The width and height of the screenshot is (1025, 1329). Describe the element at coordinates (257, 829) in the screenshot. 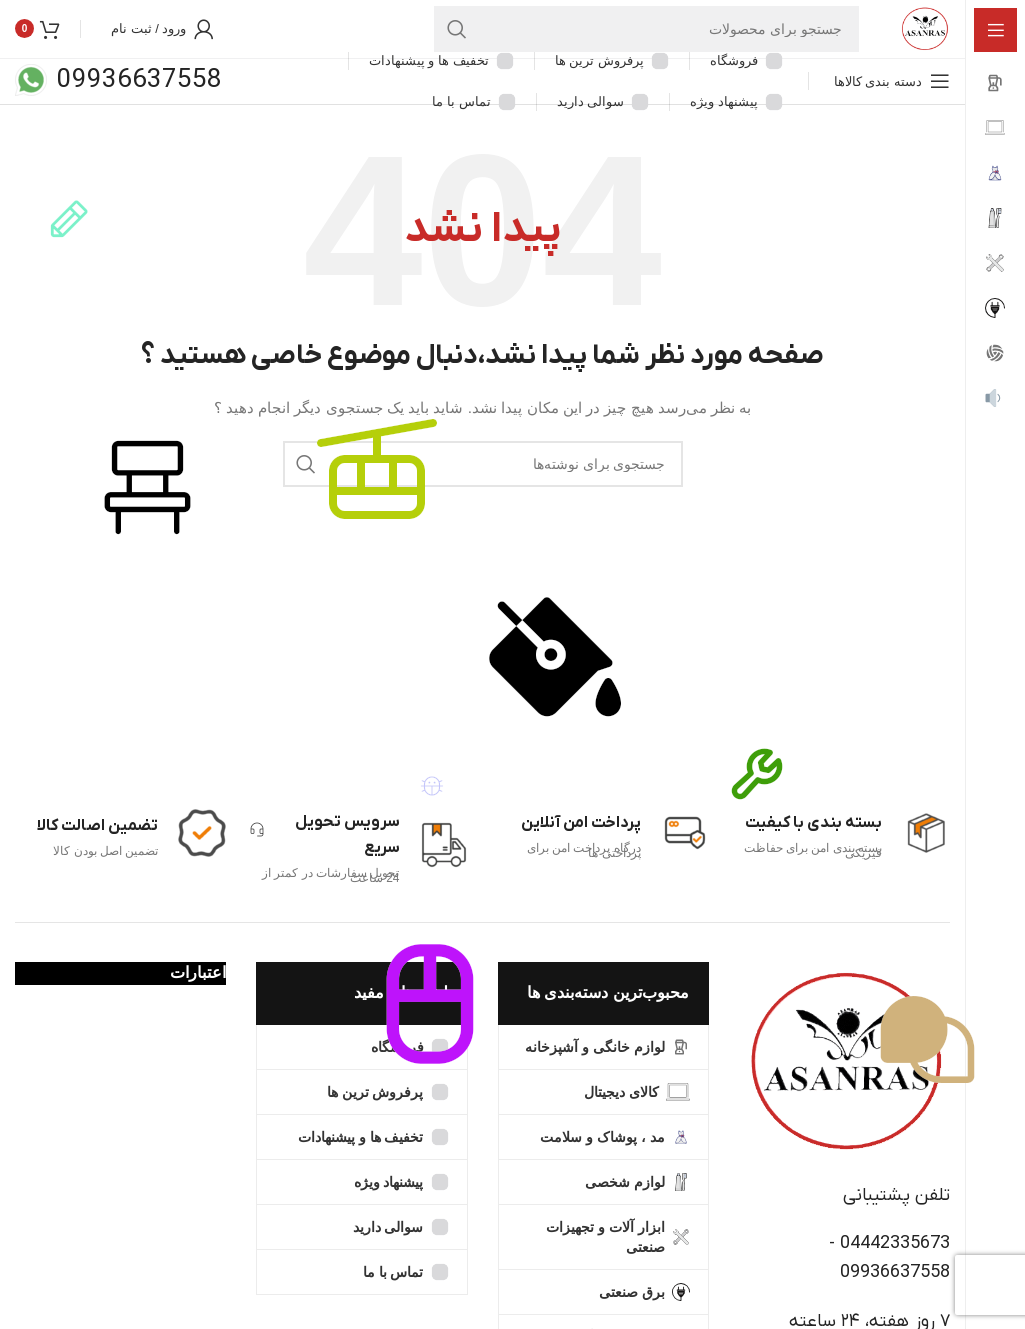

I see `contact customer support` at that location.